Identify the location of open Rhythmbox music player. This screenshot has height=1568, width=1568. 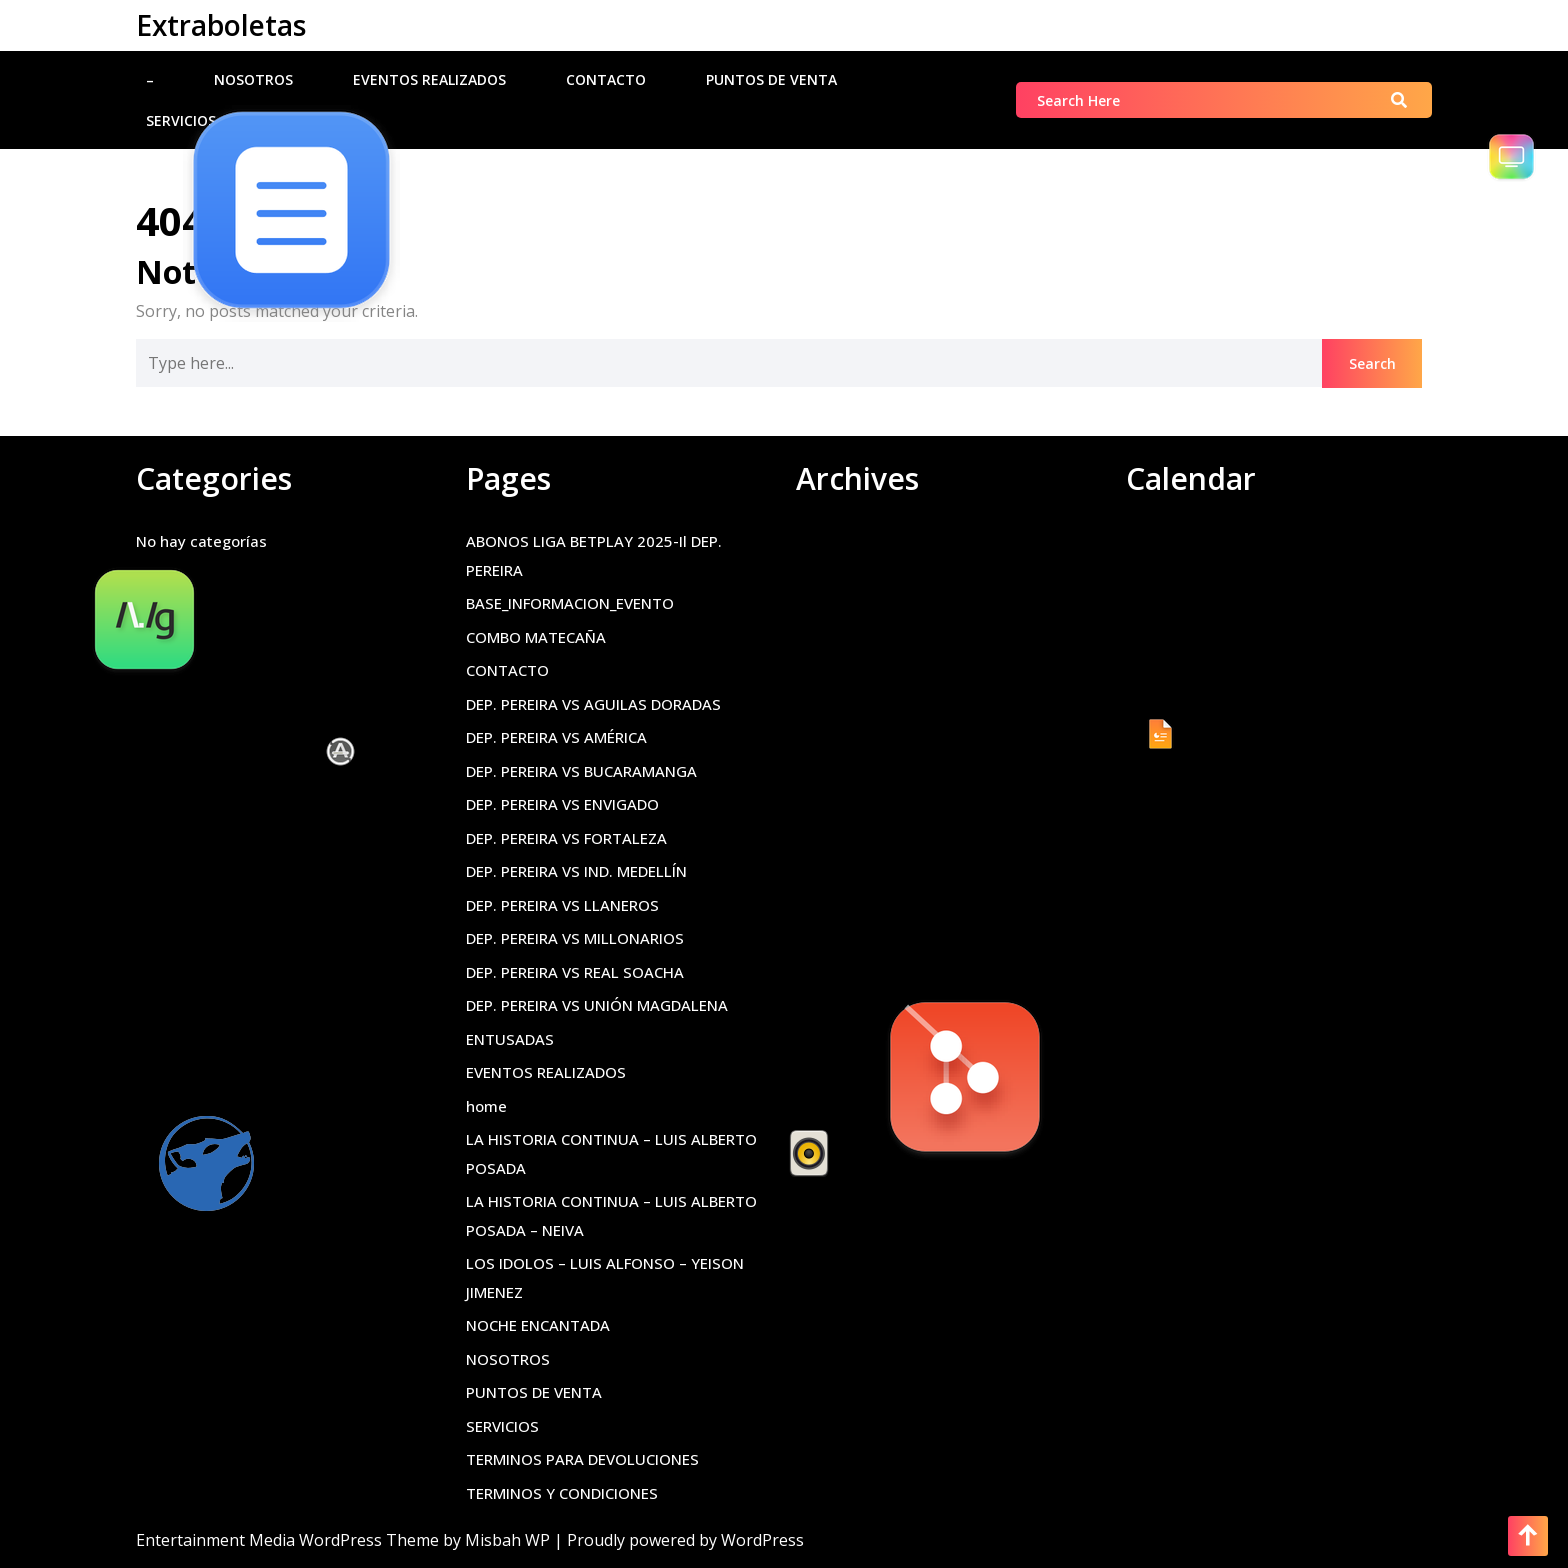
(809, 1153).